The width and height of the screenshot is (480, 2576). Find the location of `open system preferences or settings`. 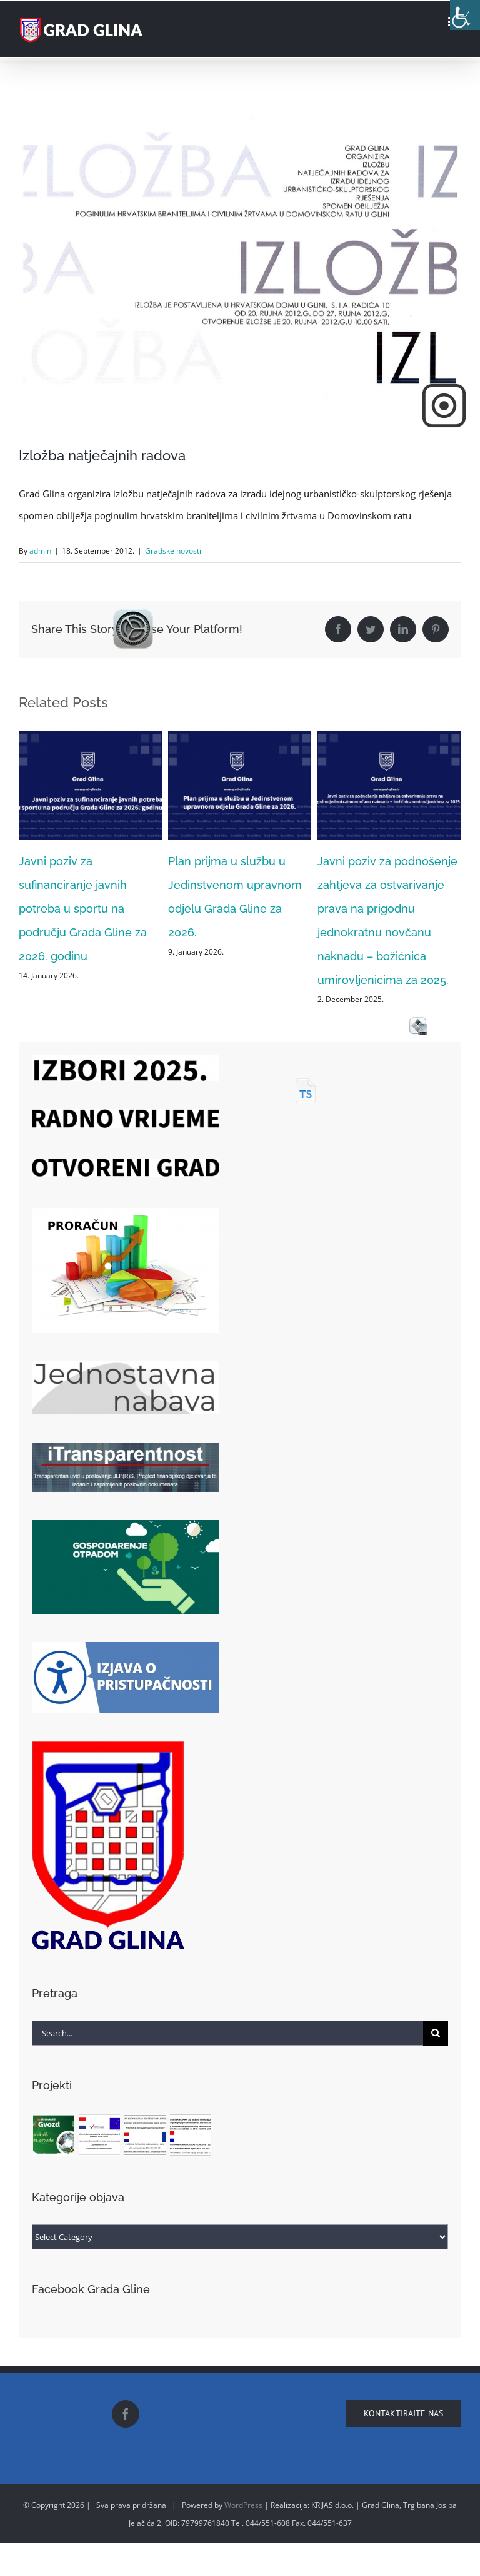

open system preferences or settings is located at coordinates (133, 629).